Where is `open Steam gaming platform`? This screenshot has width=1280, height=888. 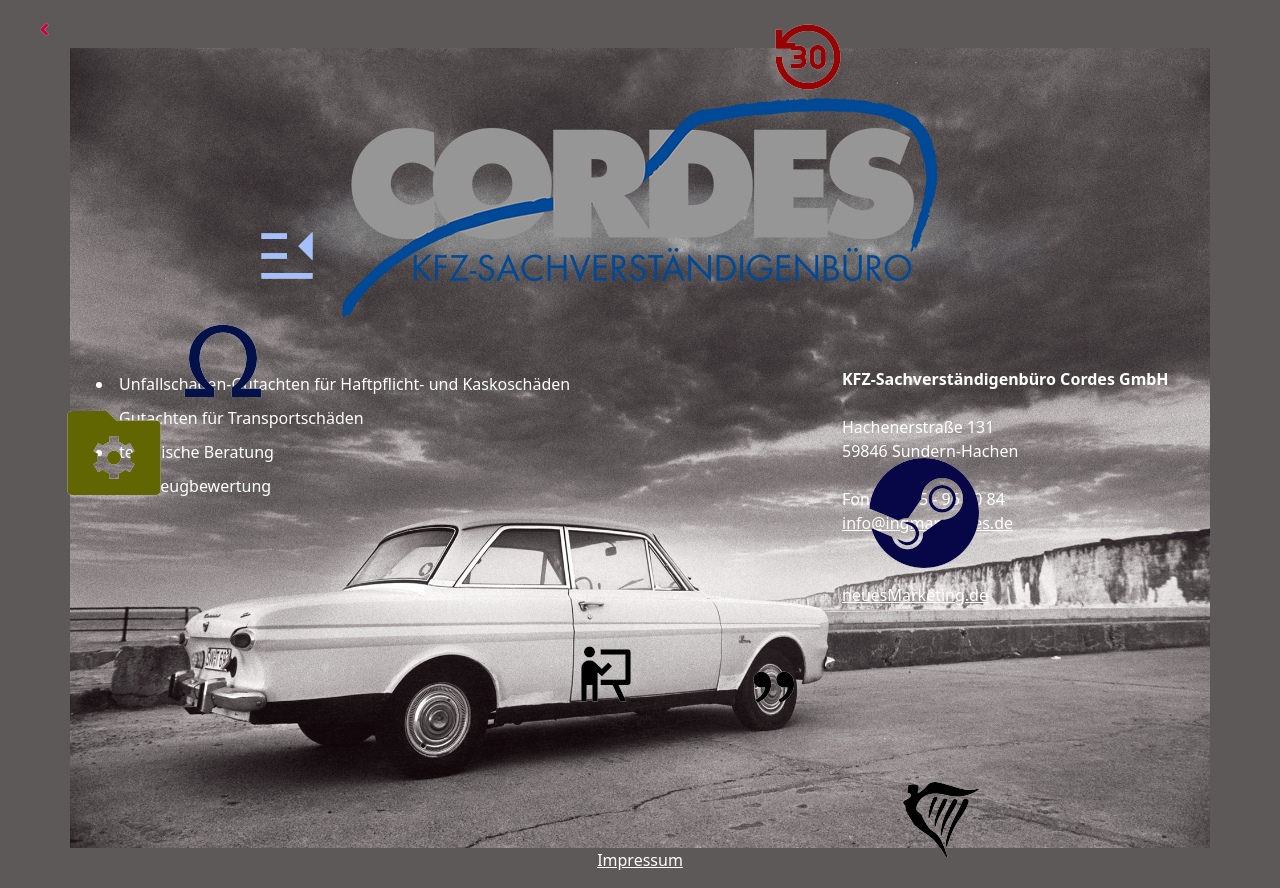 open Steam gaming platform is located at coordinates (924, 513).